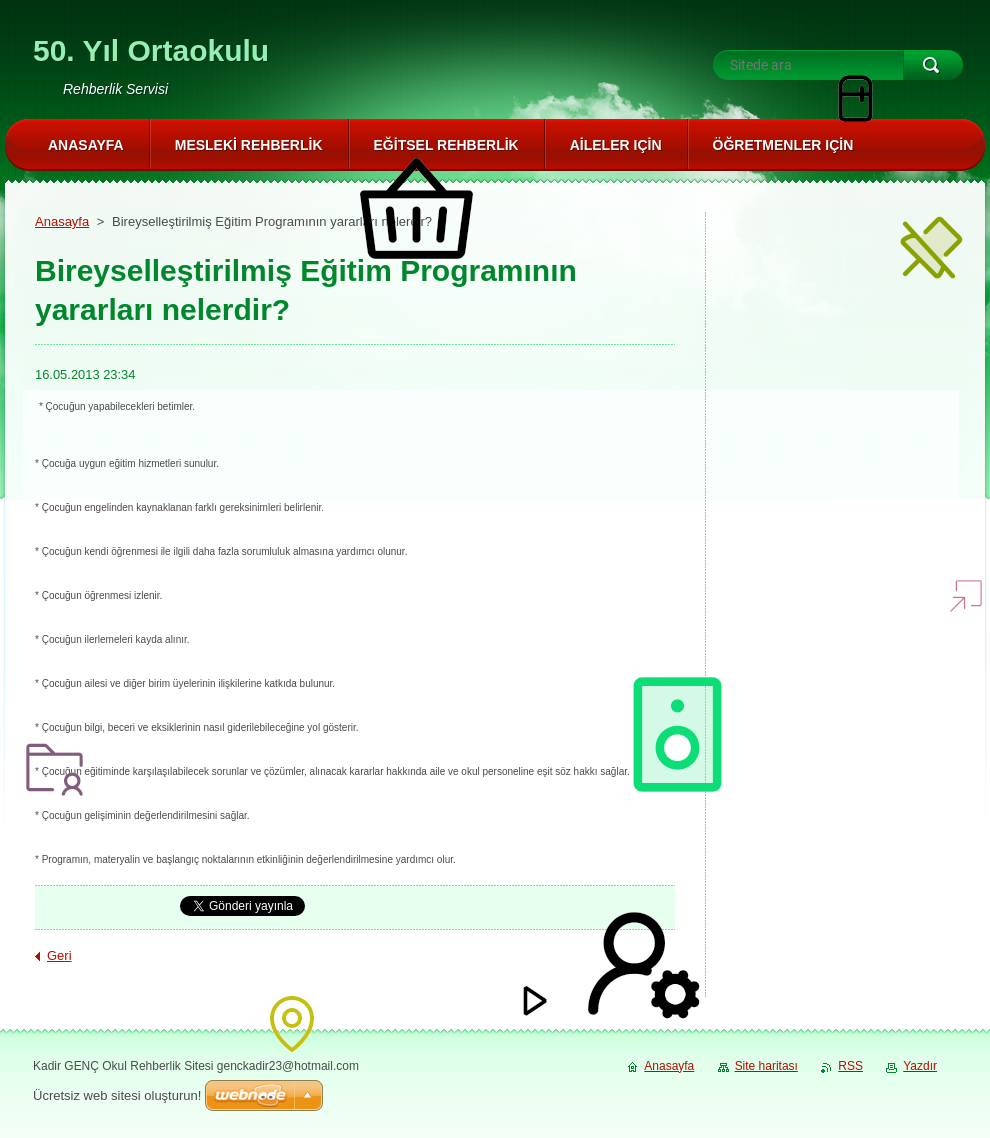 Image resolution: width=990 pixels, height=1138 pixels. What do you see at coordinates (292, 1024) in the screenshot?
I see `view or set a location on the map` at bounding box center [292, 1024].